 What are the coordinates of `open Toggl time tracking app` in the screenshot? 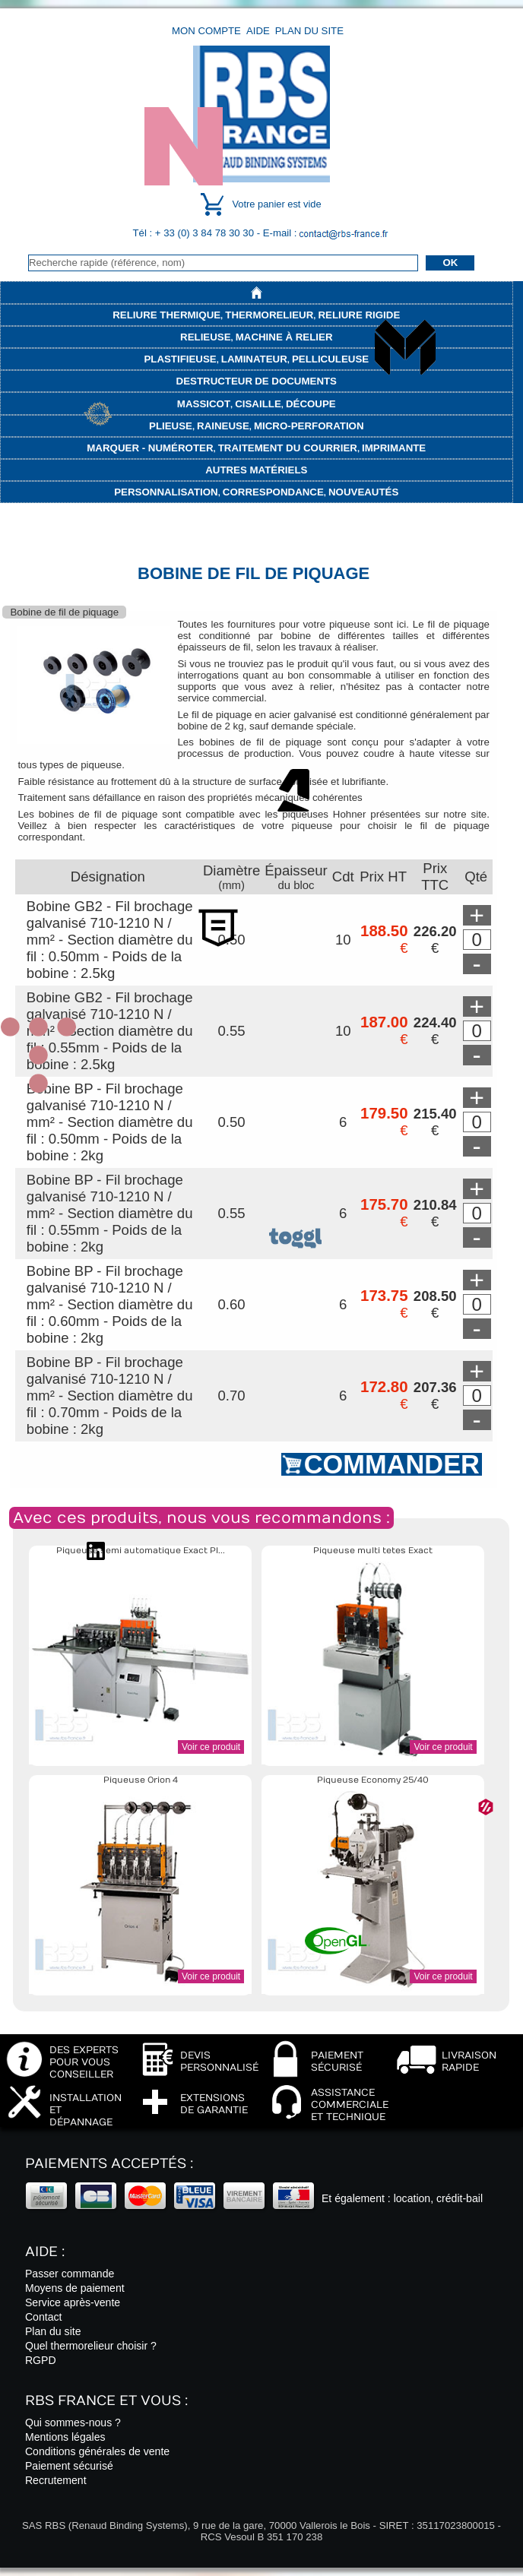 It's located at (295, 1238).